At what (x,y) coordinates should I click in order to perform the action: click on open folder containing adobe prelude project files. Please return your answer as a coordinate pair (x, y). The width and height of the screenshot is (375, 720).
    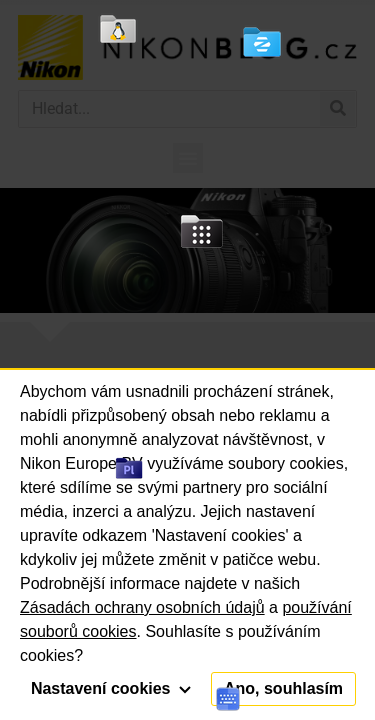
    Looking at the image, I should click on (129, 469).